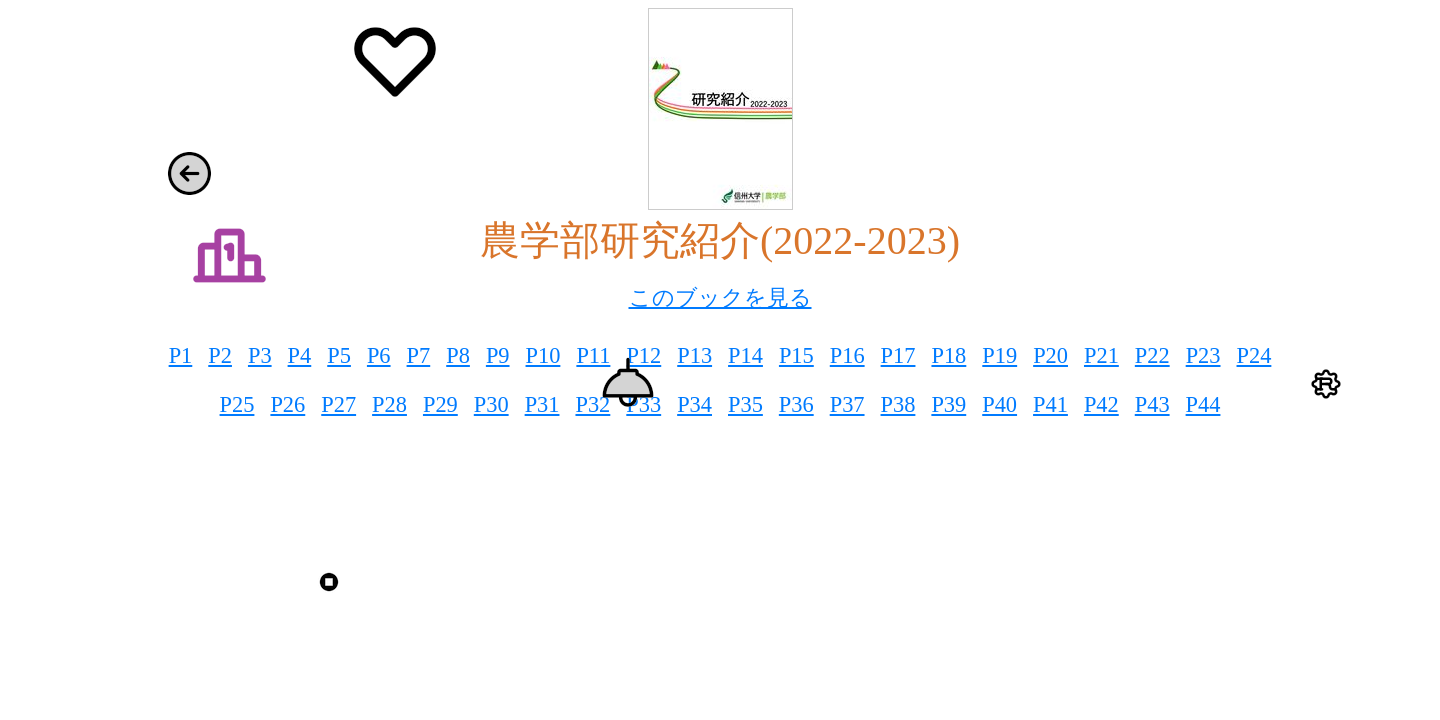 The image size is (1440, 720). What do you see at coordinates (628, 385) in the screenshot?
I see `toggle pendant lamp on/off` at bounding box center [628, 385].